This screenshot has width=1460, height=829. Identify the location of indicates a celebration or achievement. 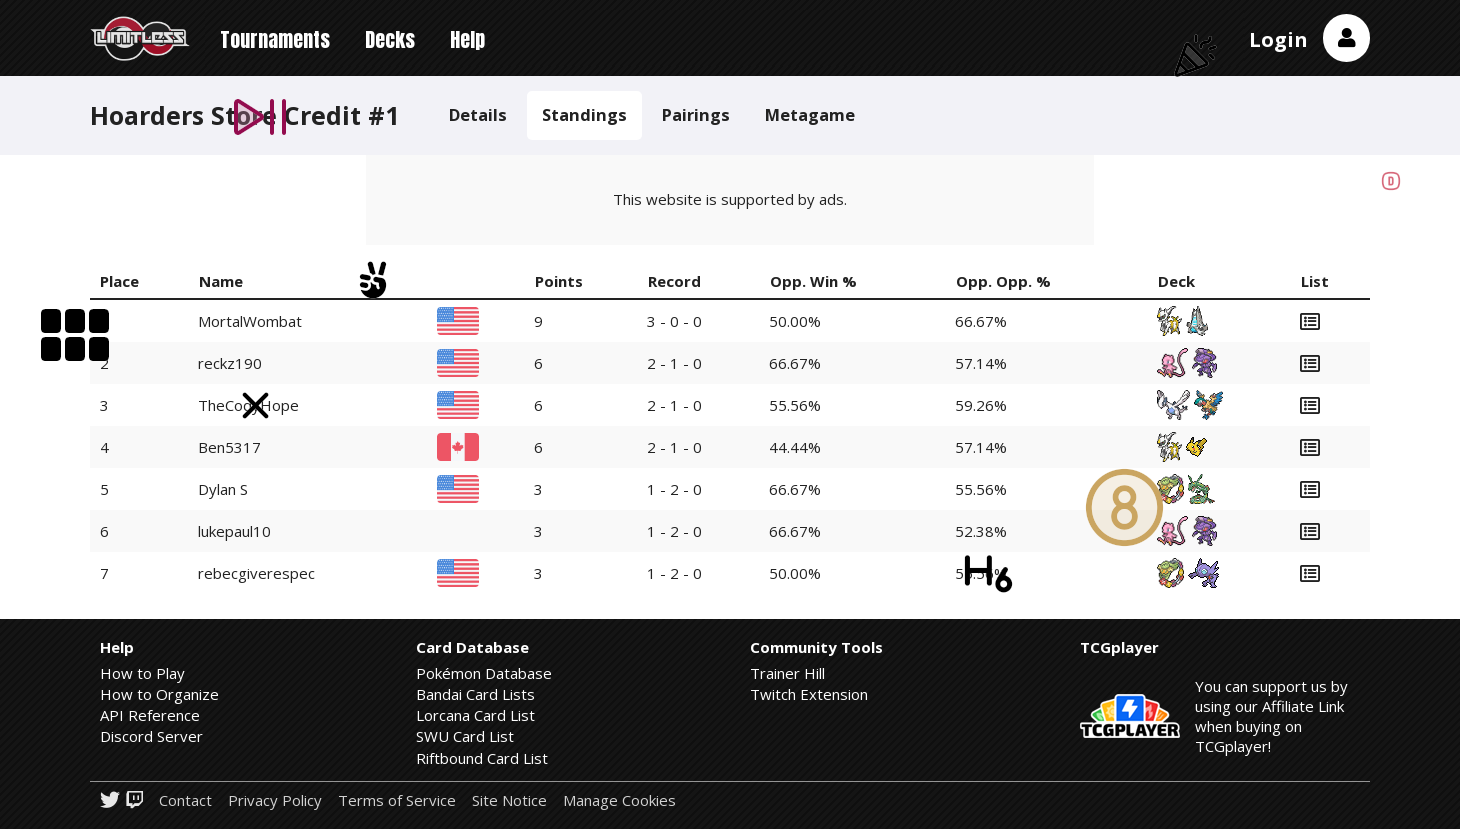
(1193, 58).